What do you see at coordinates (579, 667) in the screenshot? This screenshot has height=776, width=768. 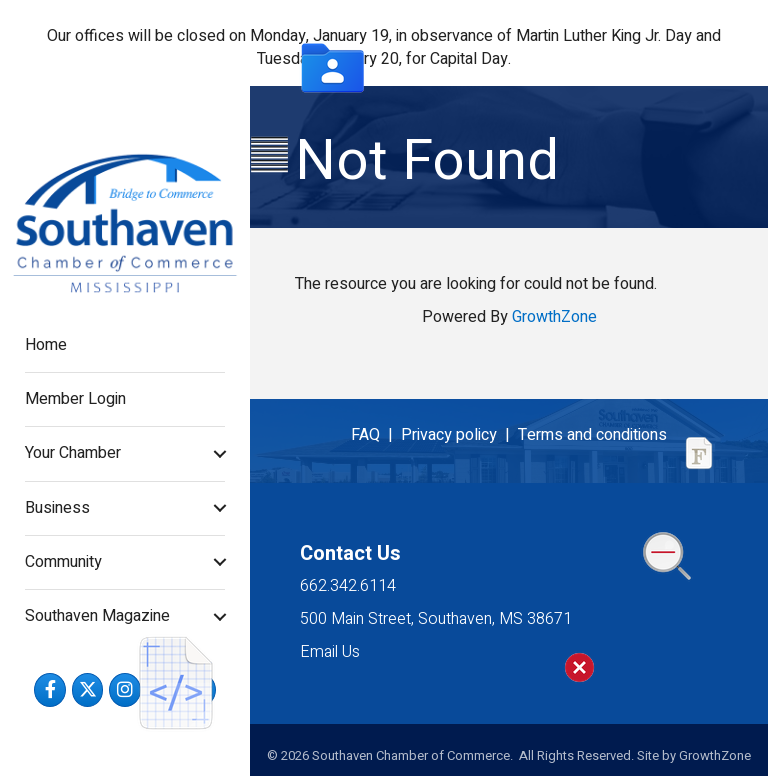 I see `close the current window` at bounding box center [579, 667].